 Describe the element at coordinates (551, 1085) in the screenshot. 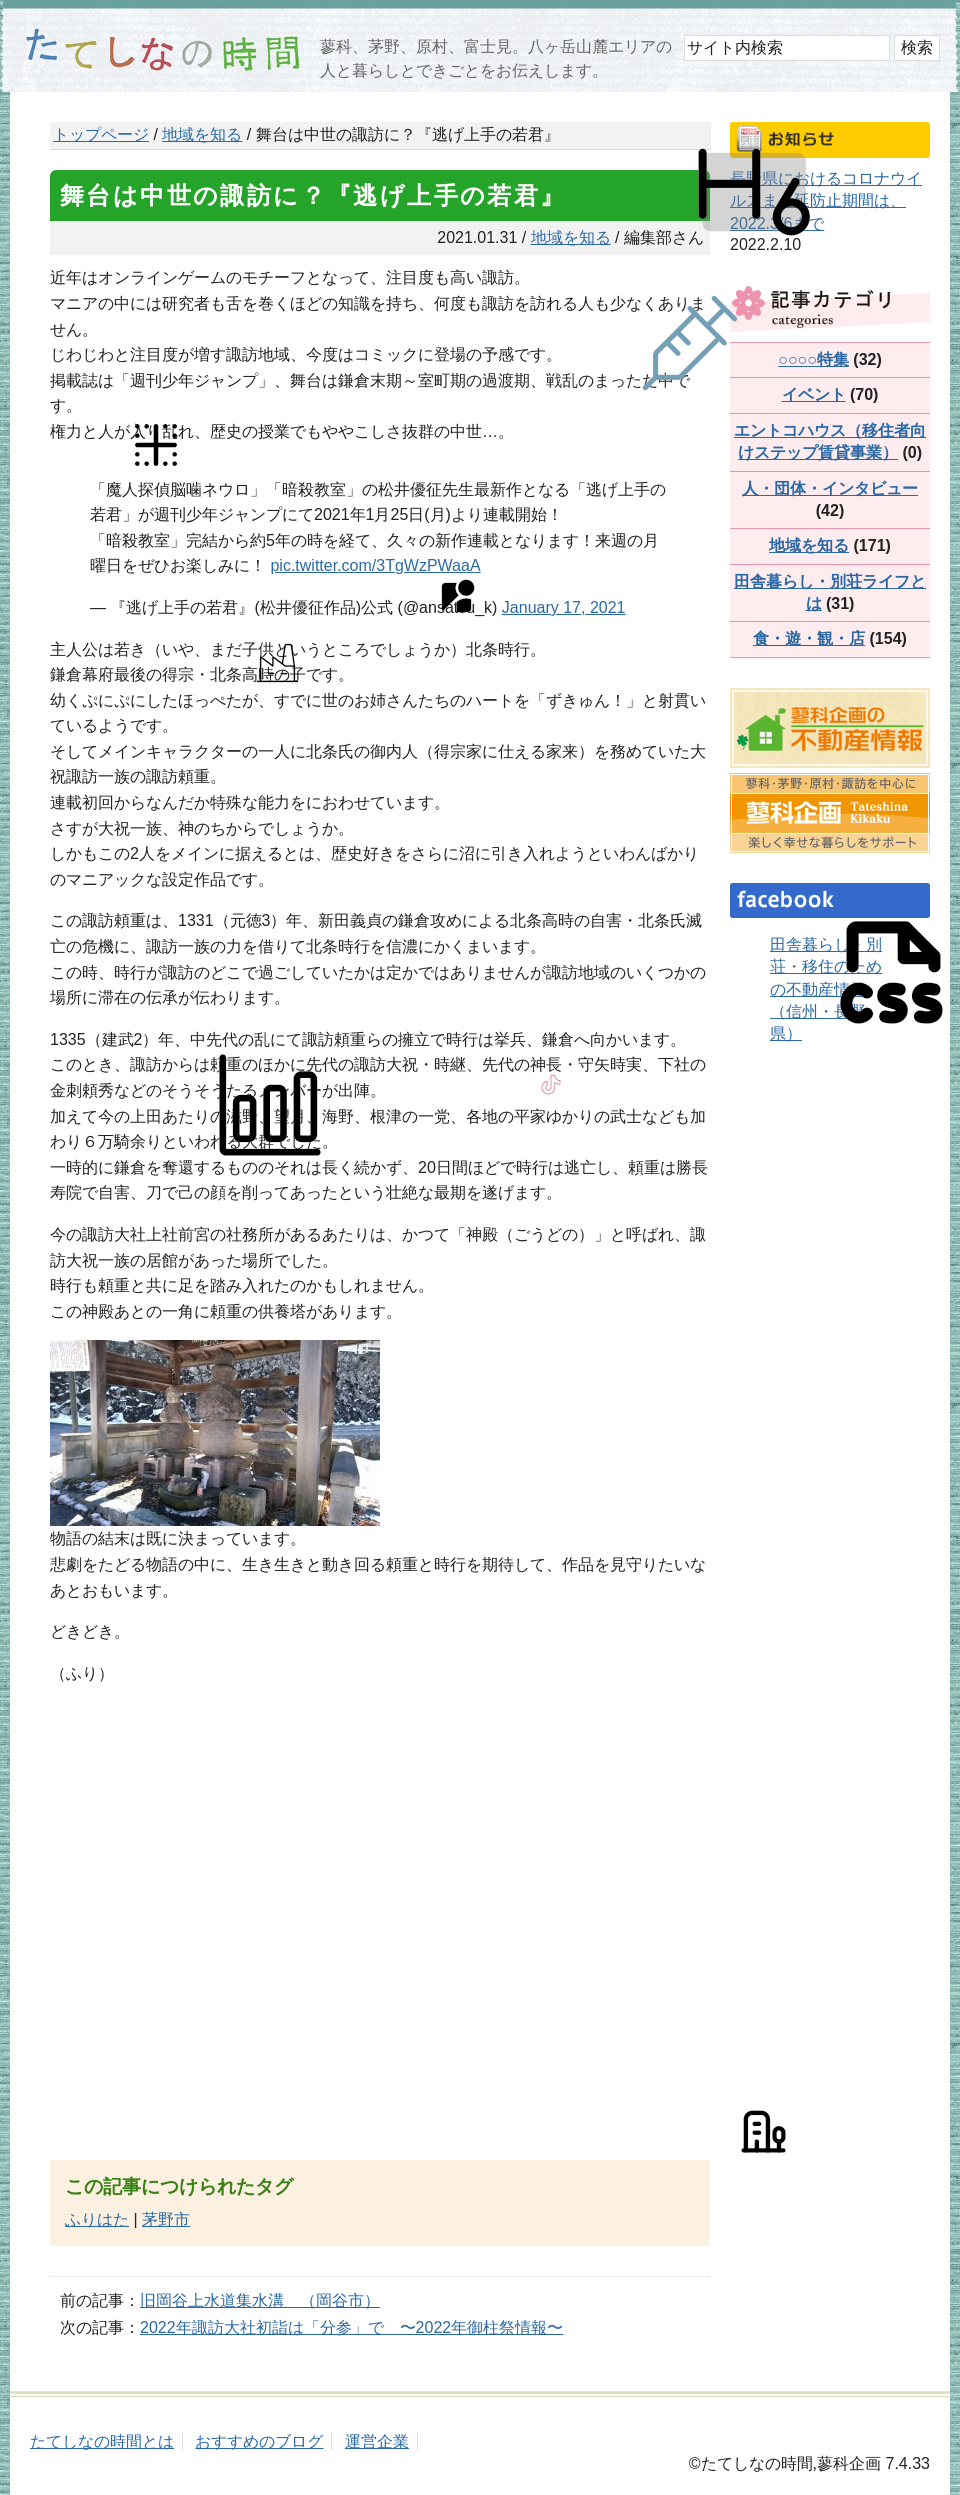

I see `open the TikTok app` at that location.